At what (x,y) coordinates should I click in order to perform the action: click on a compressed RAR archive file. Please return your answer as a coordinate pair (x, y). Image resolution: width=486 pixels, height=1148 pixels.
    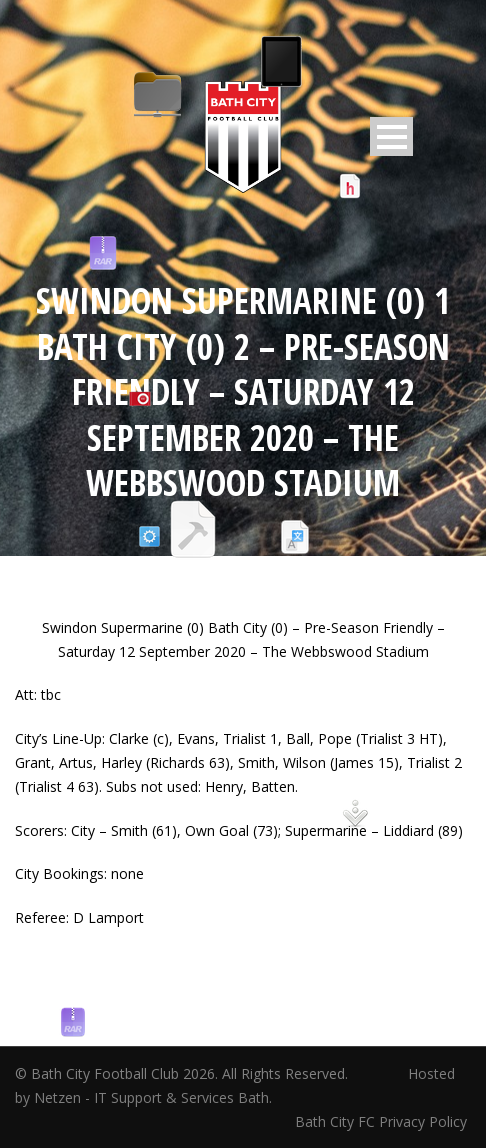
    Looking at the image, I should click on (103, 253).